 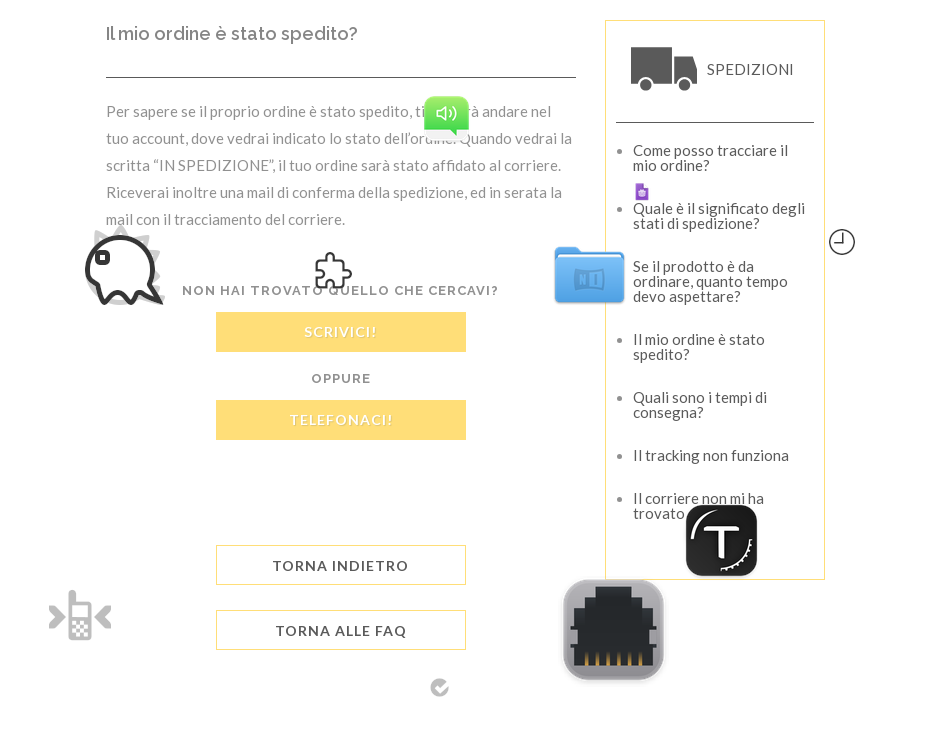 What do you see at coordinates (125, 265) in the screenshot?
I see `open dino messaging app` at bounding box center [125, 265].